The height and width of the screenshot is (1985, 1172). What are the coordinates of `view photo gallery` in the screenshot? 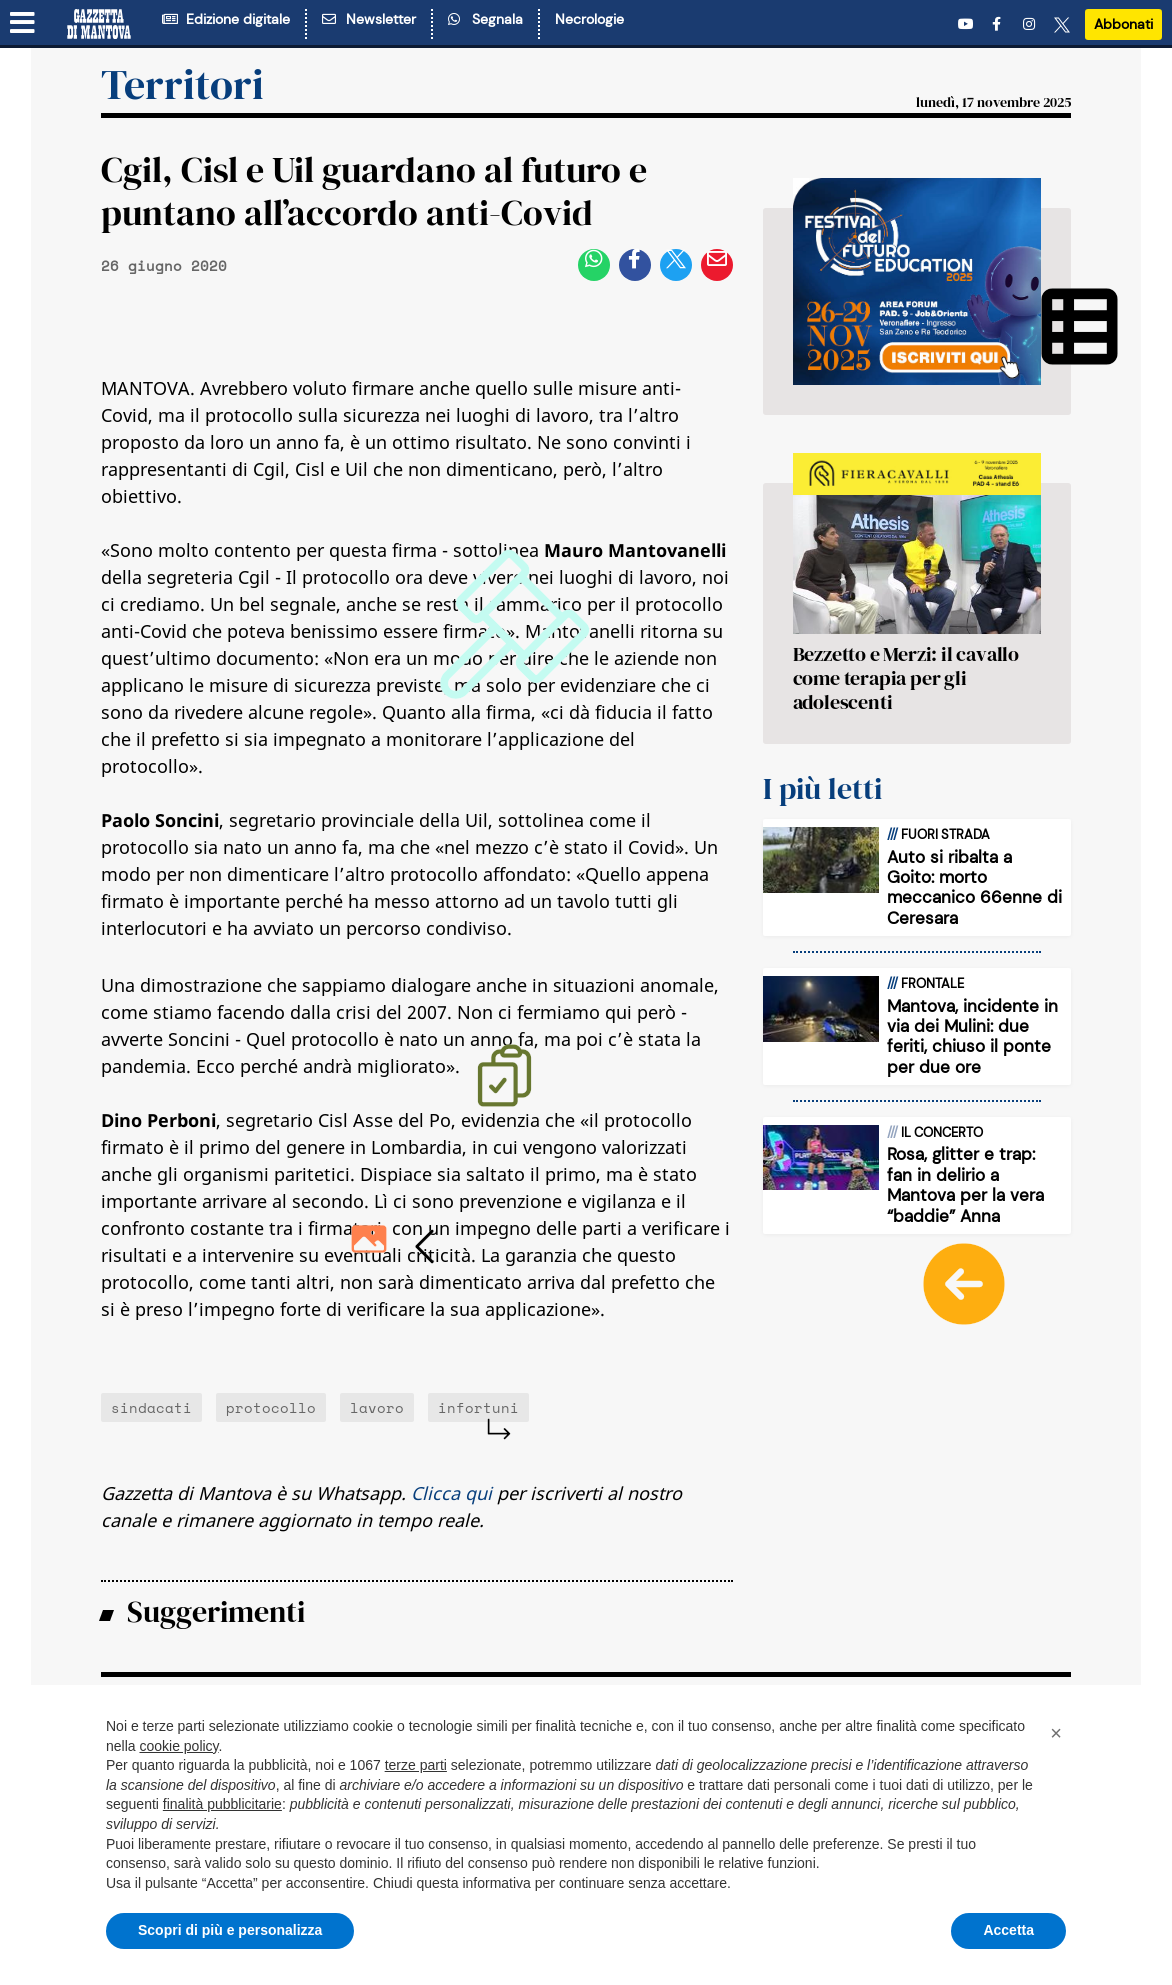 It's located at (369, 1239).